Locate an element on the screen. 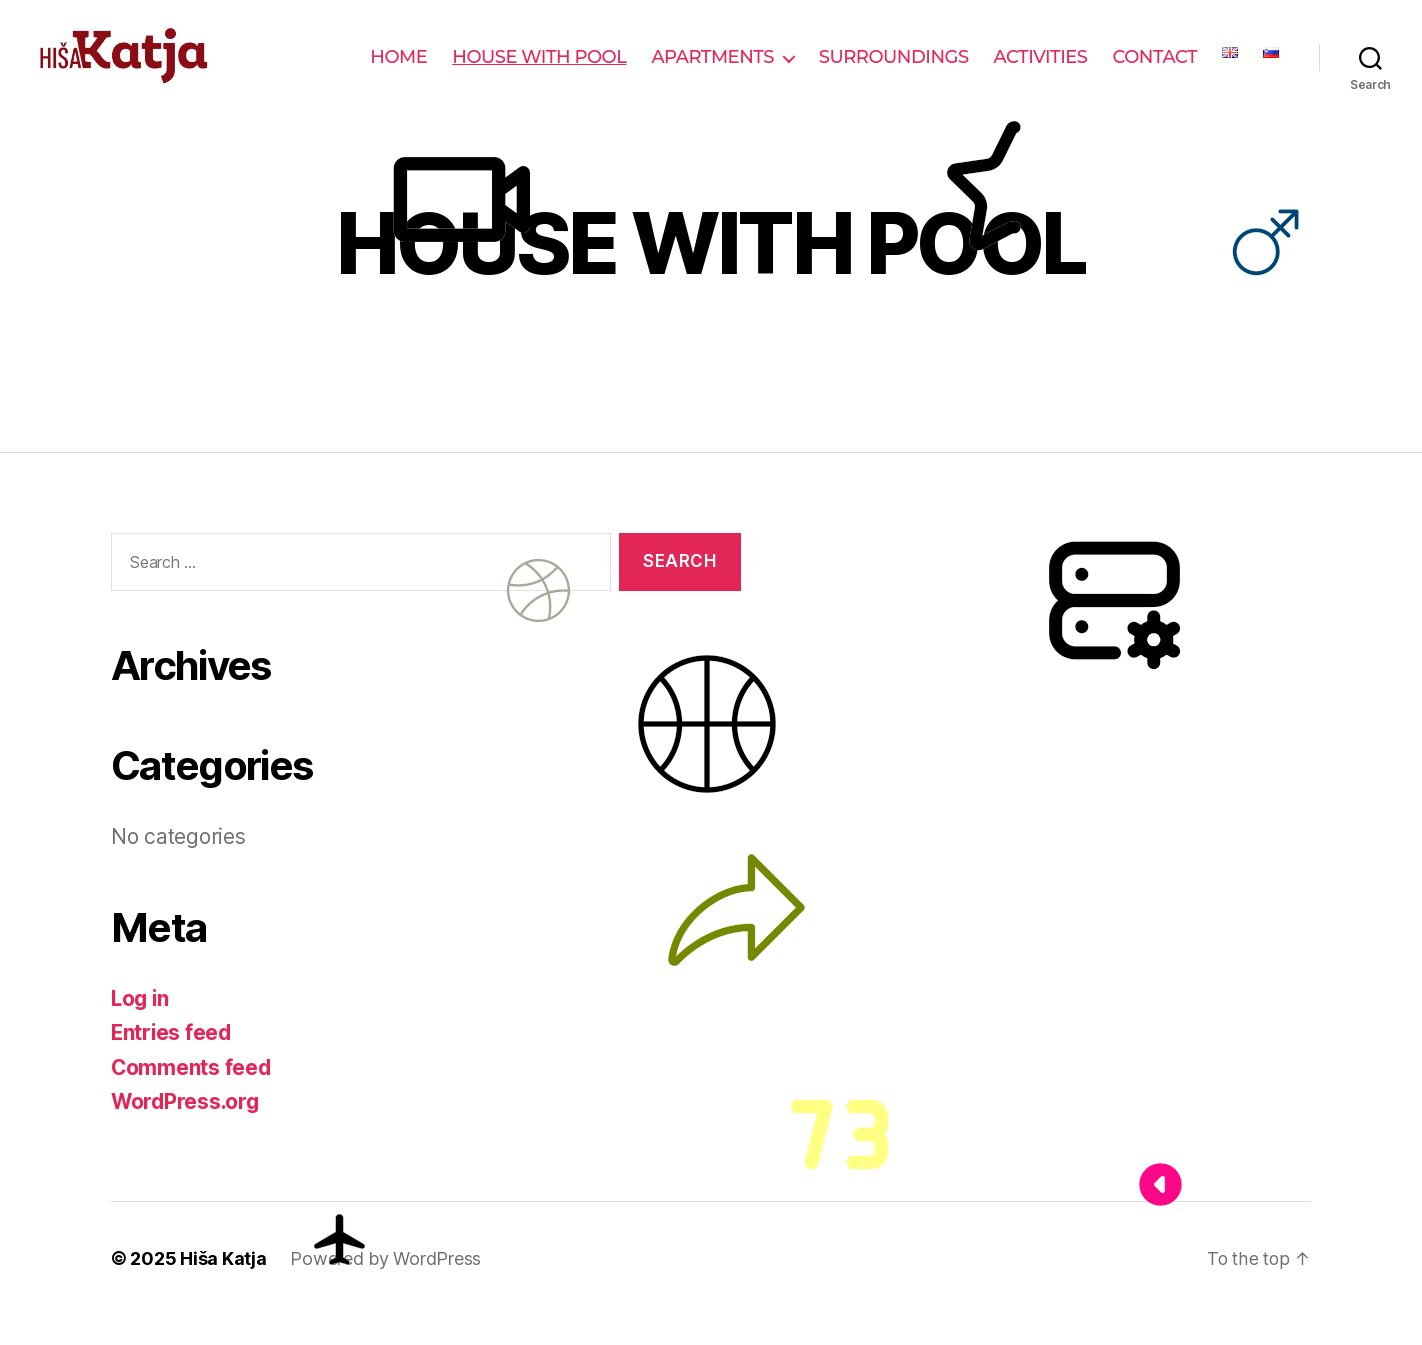  displays the number 73 as a label or counter is located at coordinates (839, 1134).